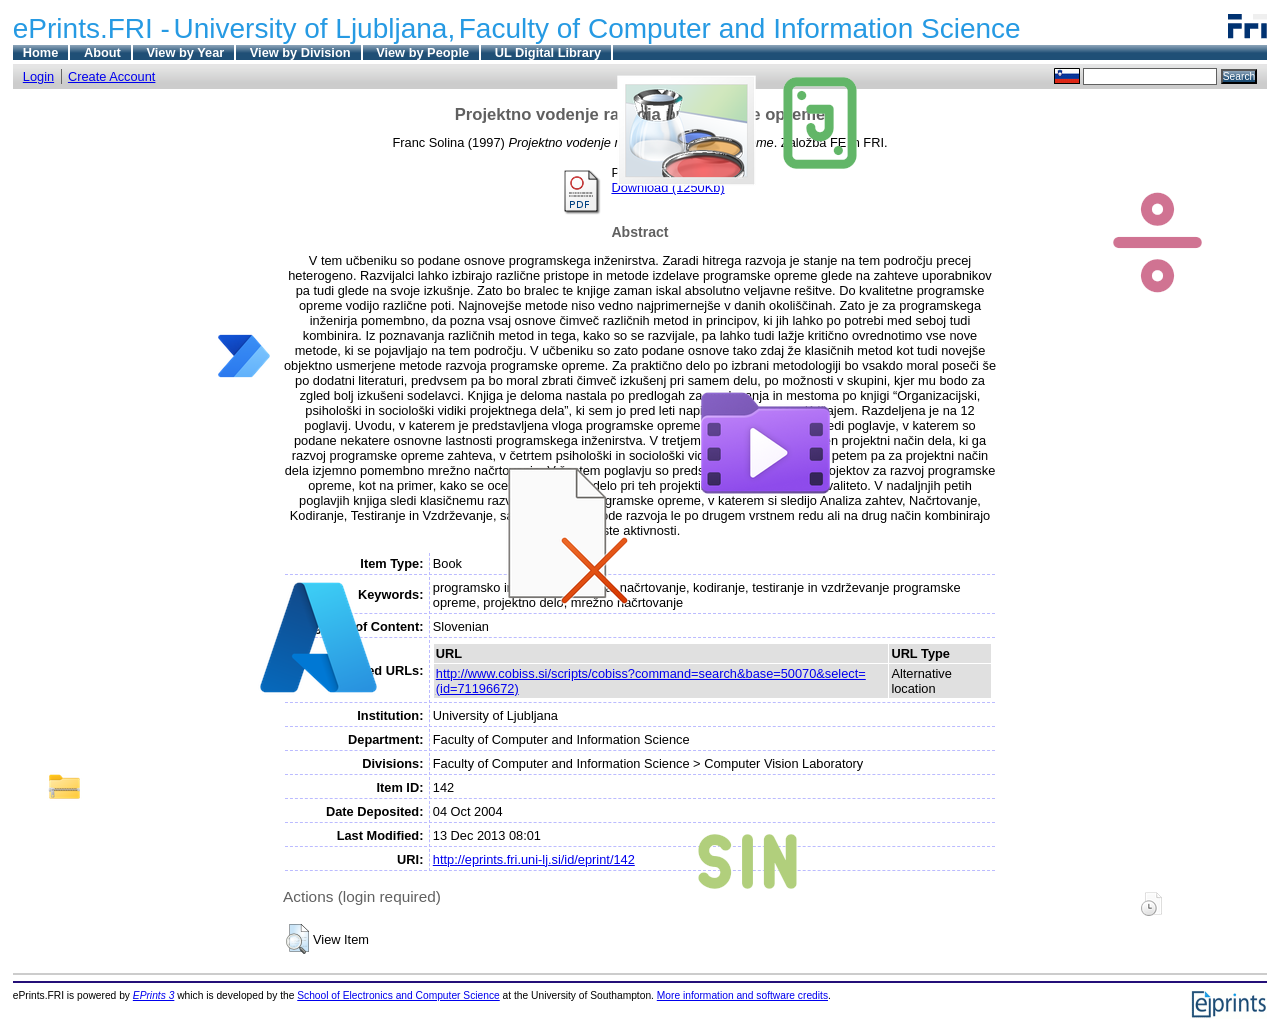 This screenshot has height=1022, width=1280. I want to click on open your videos folder, so click(765, 446).